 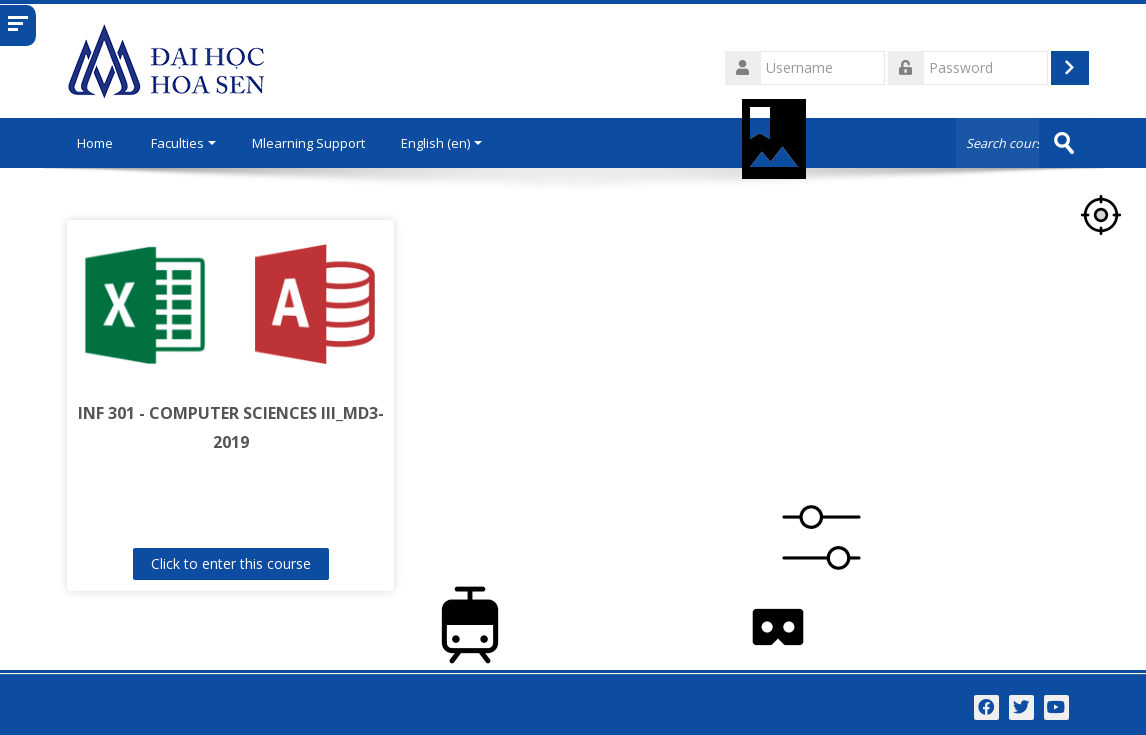 What do you see at coordinates (470, 625) in the screenshot?
I see `access tram or streetcar transit options` at bounding box center [470, 625].